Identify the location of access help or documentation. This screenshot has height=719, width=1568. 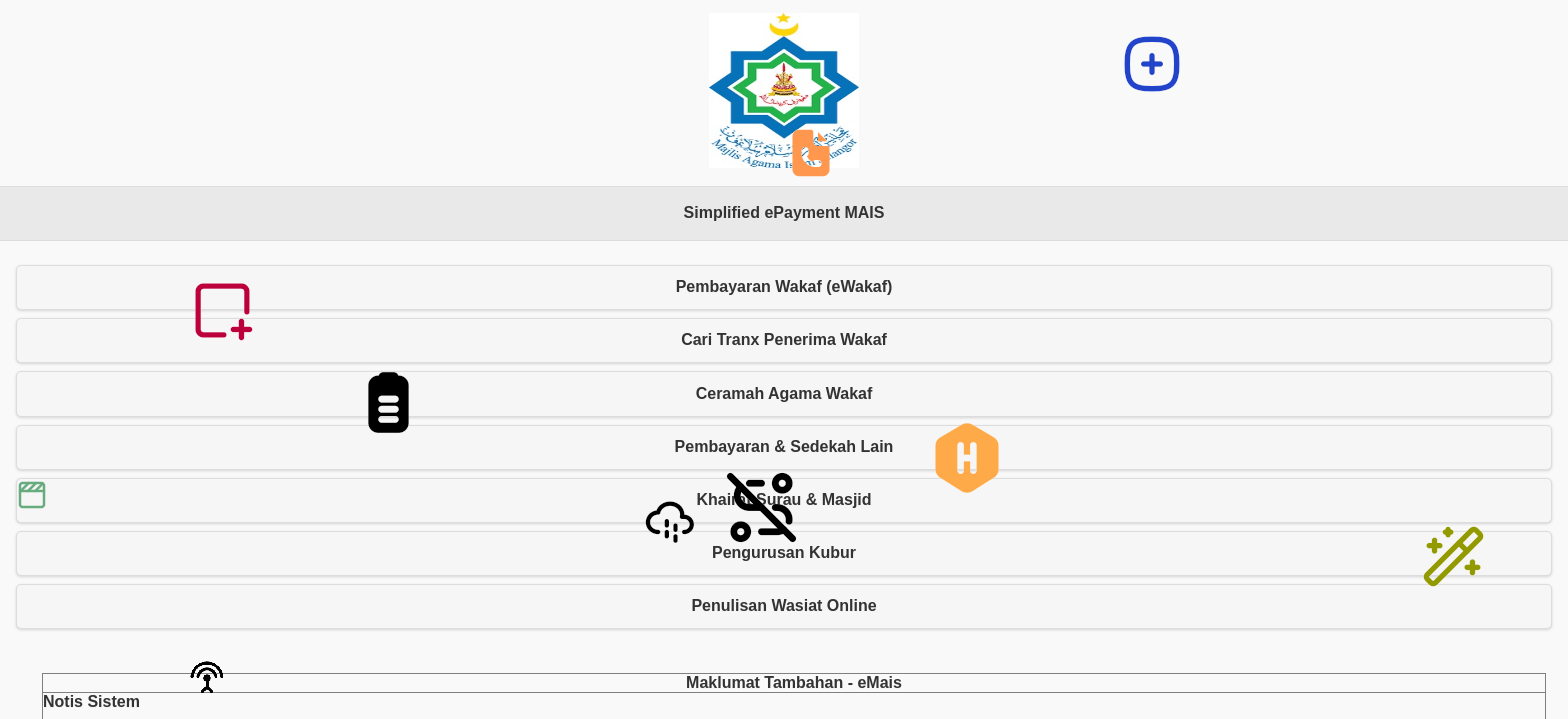
(967, 458).